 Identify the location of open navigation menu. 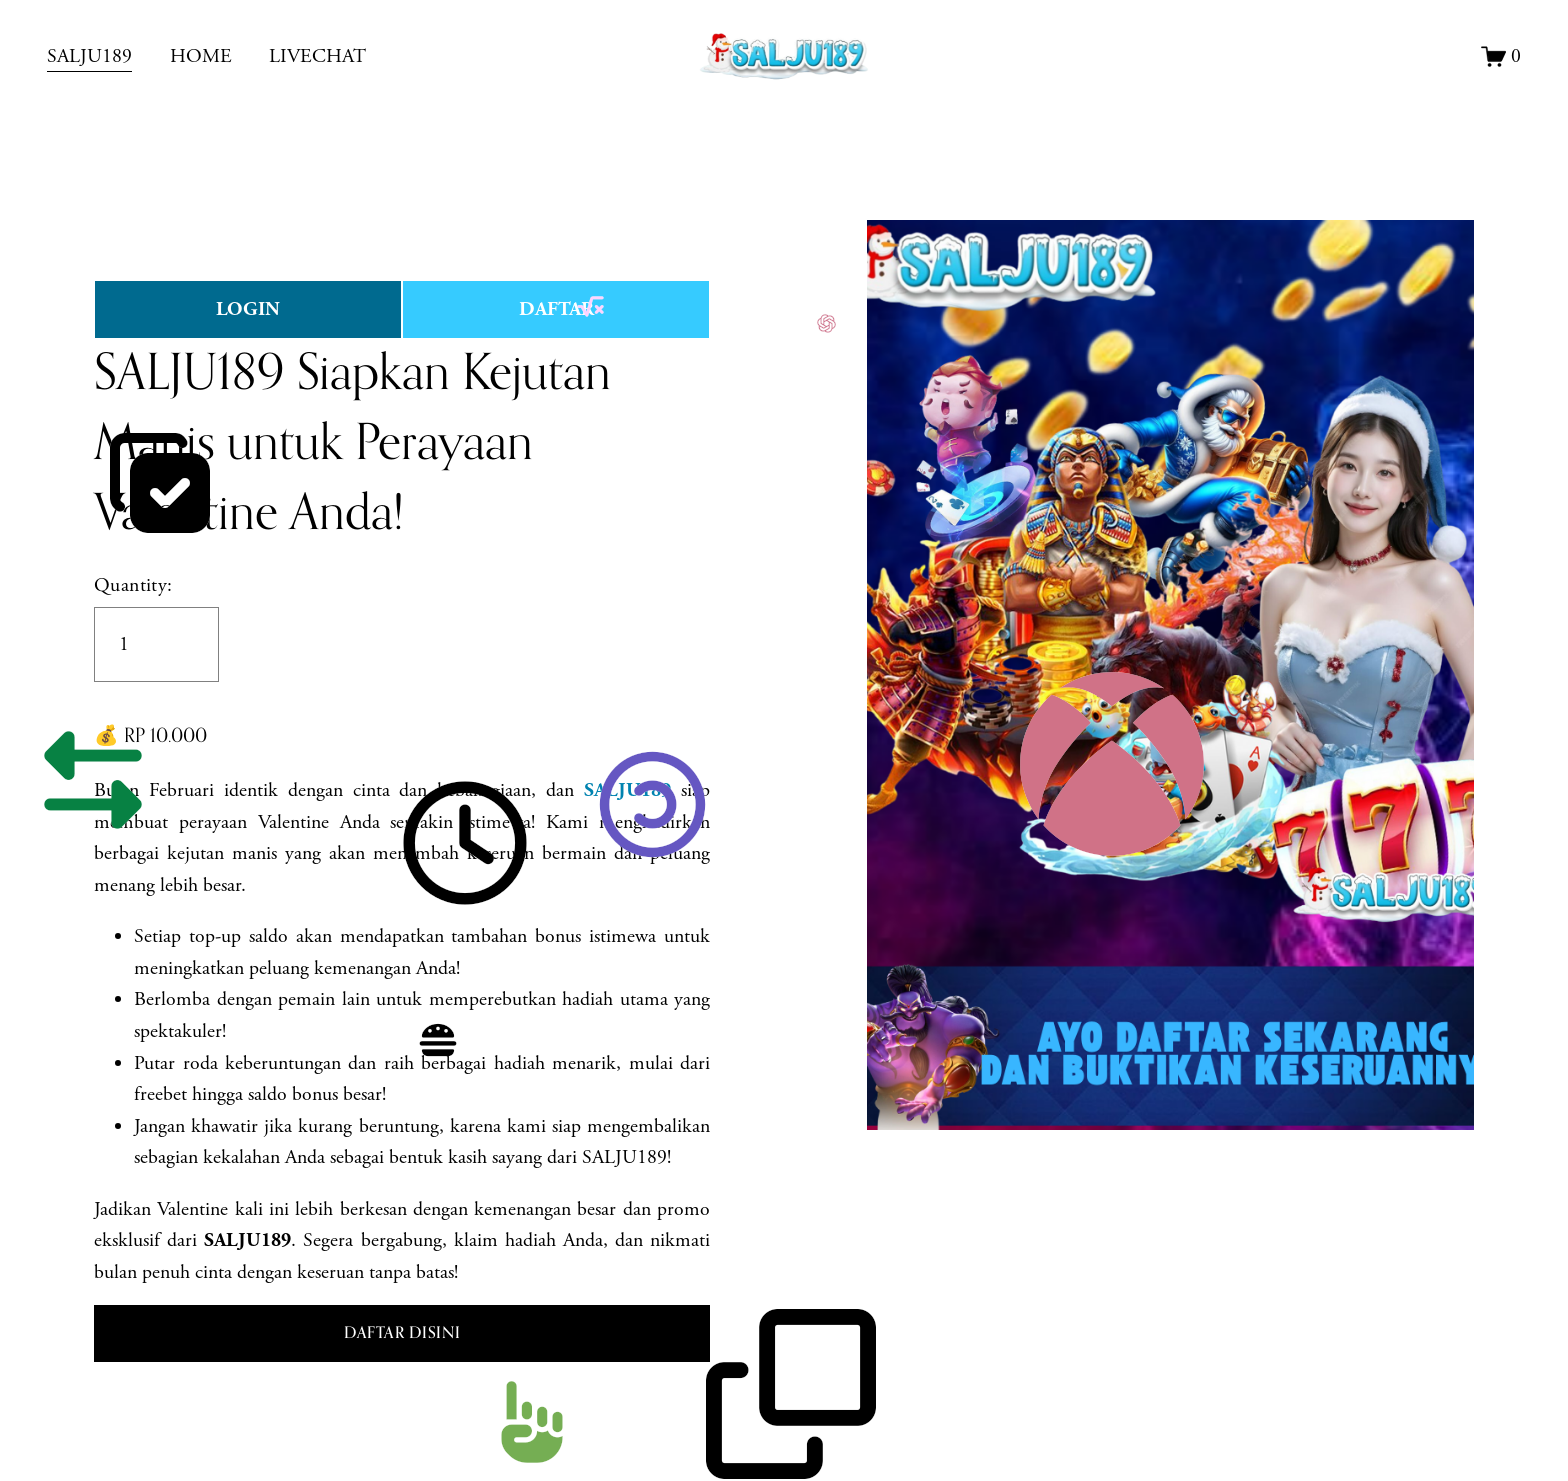
(438, 1040).